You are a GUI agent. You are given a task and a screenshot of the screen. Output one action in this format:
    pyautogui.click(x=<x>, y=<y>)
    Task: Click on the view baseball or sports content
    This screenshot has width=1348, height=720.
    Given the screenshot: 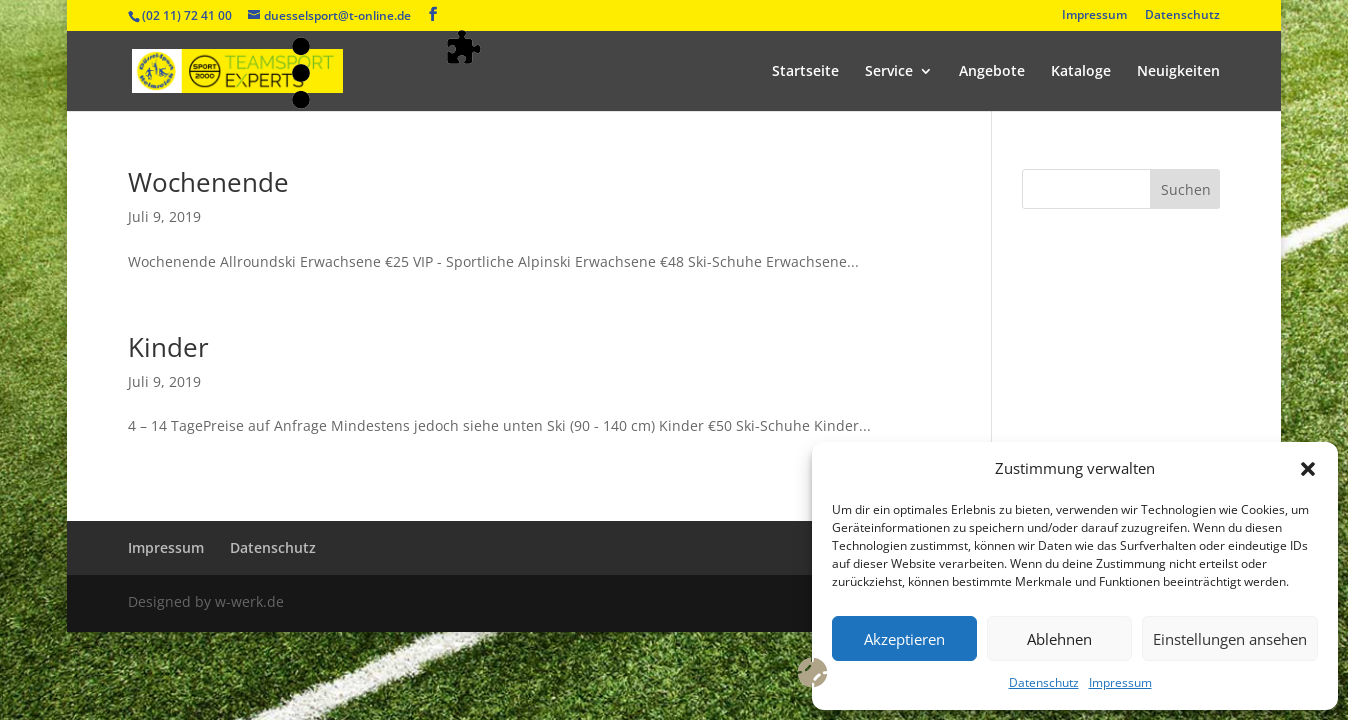 What is the action you would take?
    pyautogui.click(x=812, y=672)
    